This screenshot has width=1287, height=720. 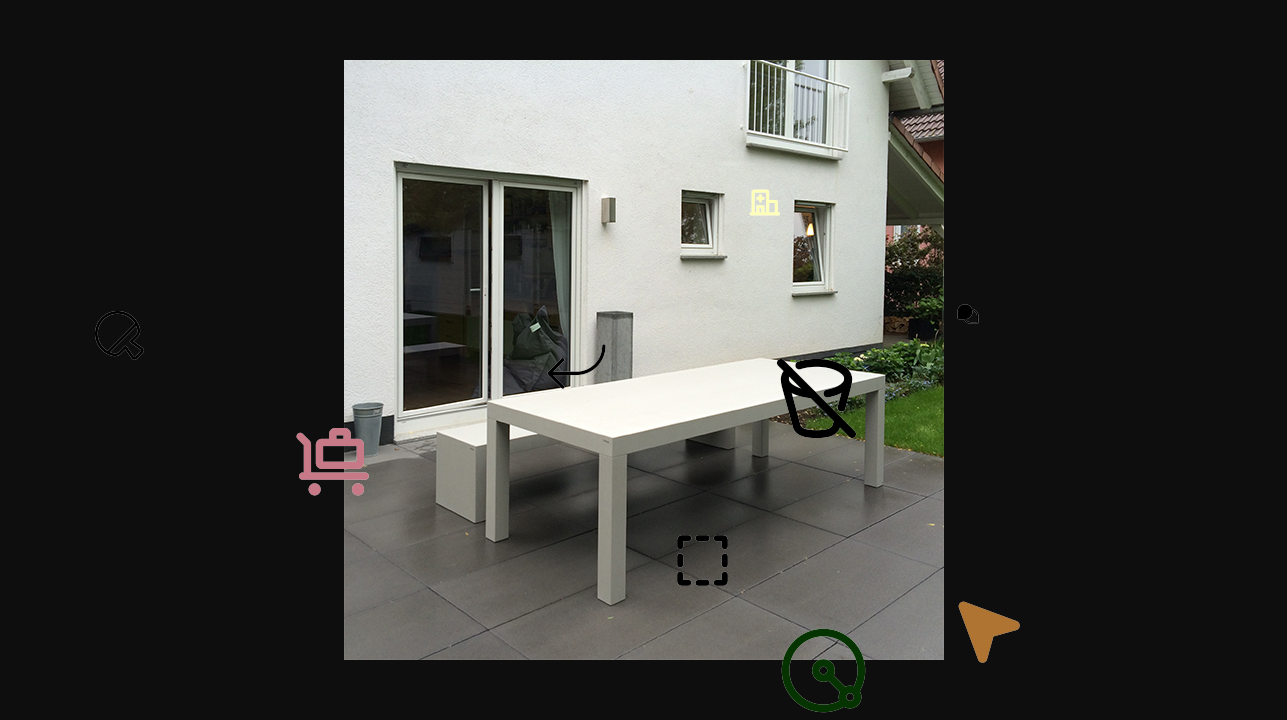 I want to click on reply to a message, so click(x=576, y=366).